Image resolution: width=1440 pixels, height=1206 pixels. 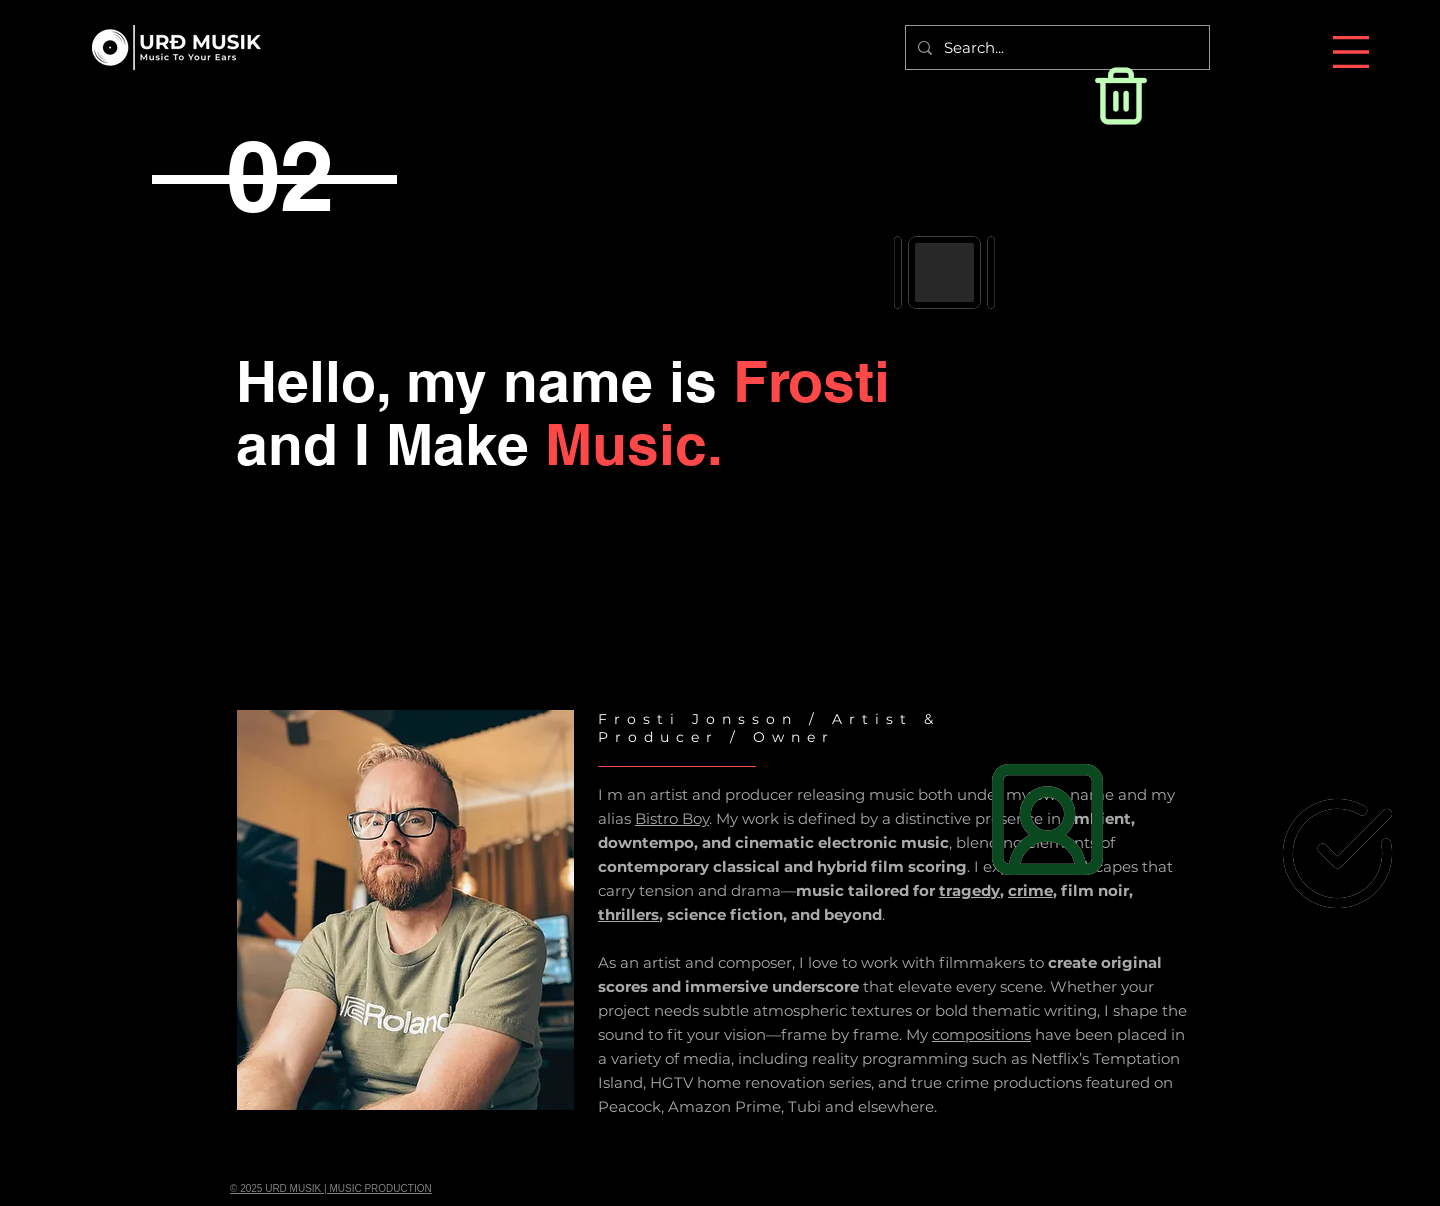 I want to click on delete this item, so click(x=1121, y=96).